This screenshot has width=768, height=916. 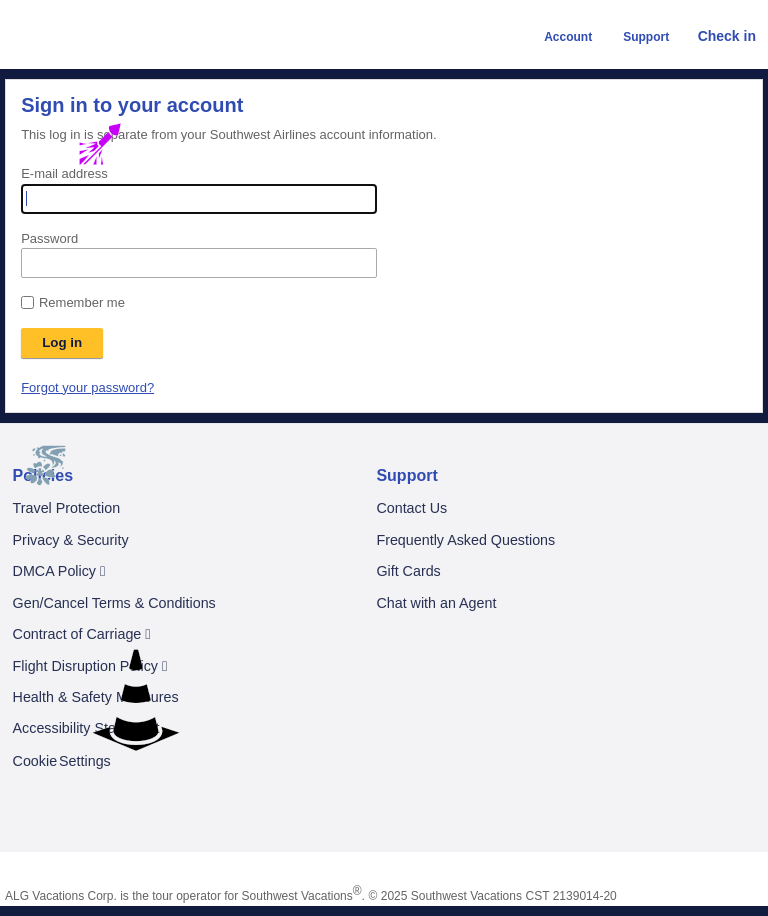 I want to click on launch celebration or fireworks effect, so click(x=100, y=143).